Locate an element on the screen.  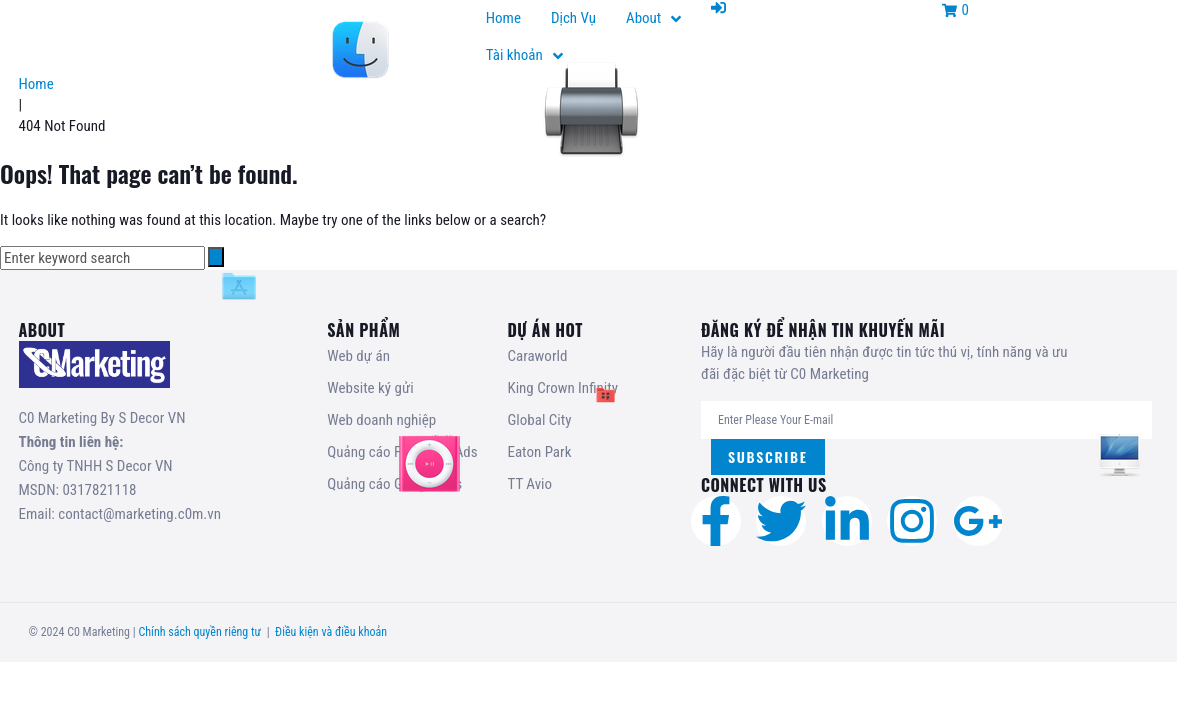
open Finder to browse files and folders is located at coordinates (360, 49).